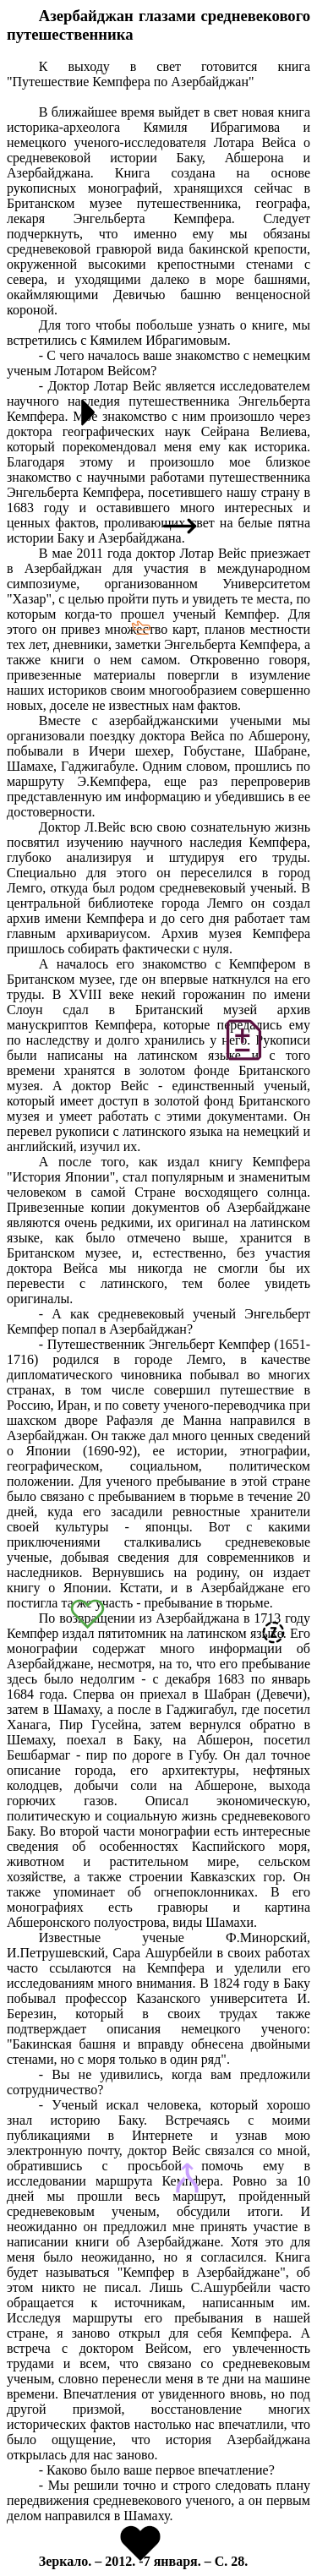 The width and height of the screenshot is (317, 2576). What do you see at coordinates (187, 2176) in the screenshot?
I see `merge branches or files together` at bounding box center [187, 2176].